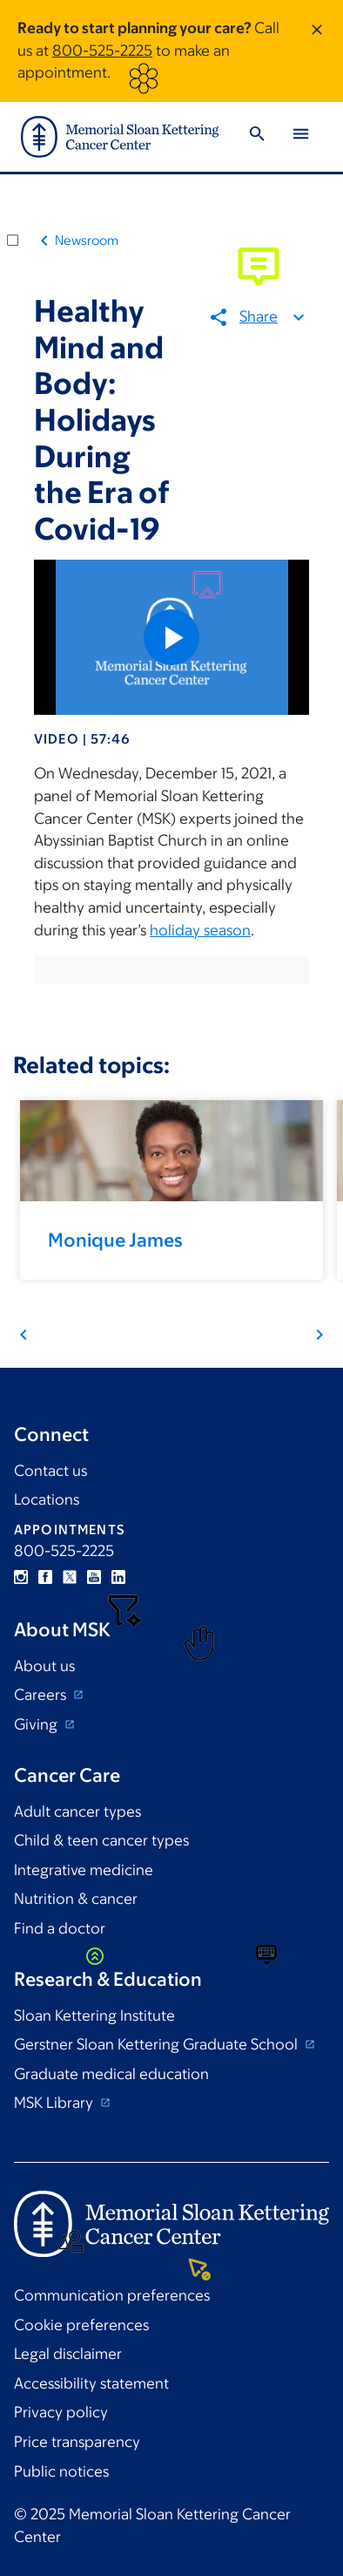 This screenshot has width=343, height=2576. What do you see at coordinates (12, 240) in the screenshot?
I see `stop media playback` at bounding box center [12, 240].